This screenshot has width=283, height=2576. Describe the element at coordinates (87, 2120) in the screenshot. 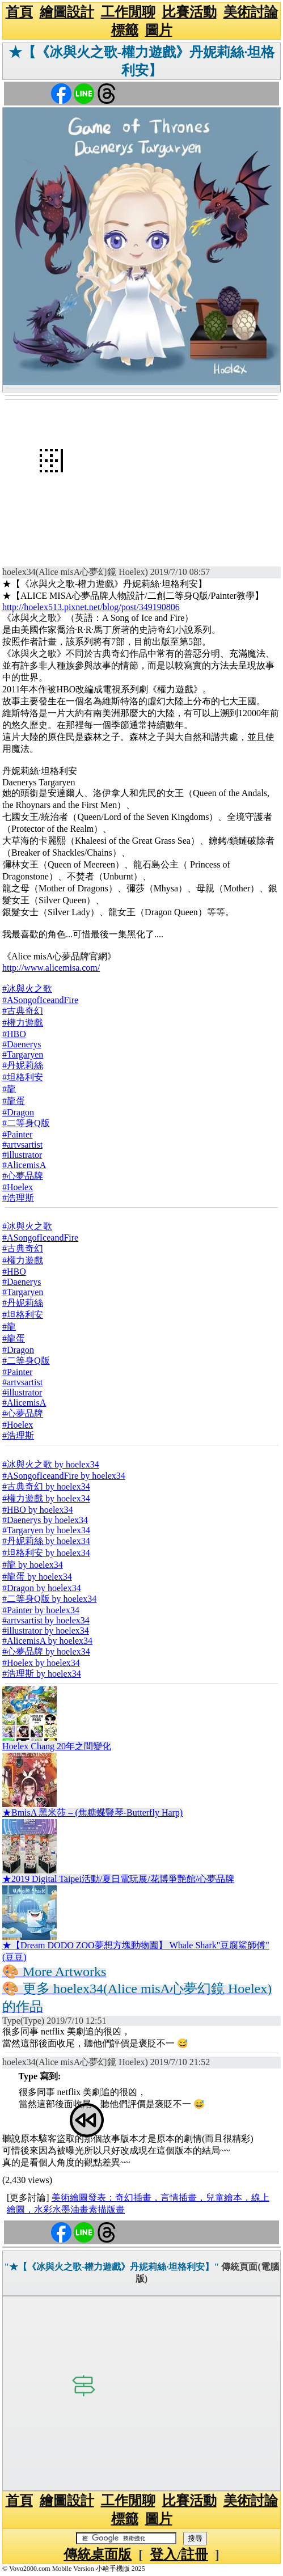

I see `rewind or skip backward in media playback` at that location.